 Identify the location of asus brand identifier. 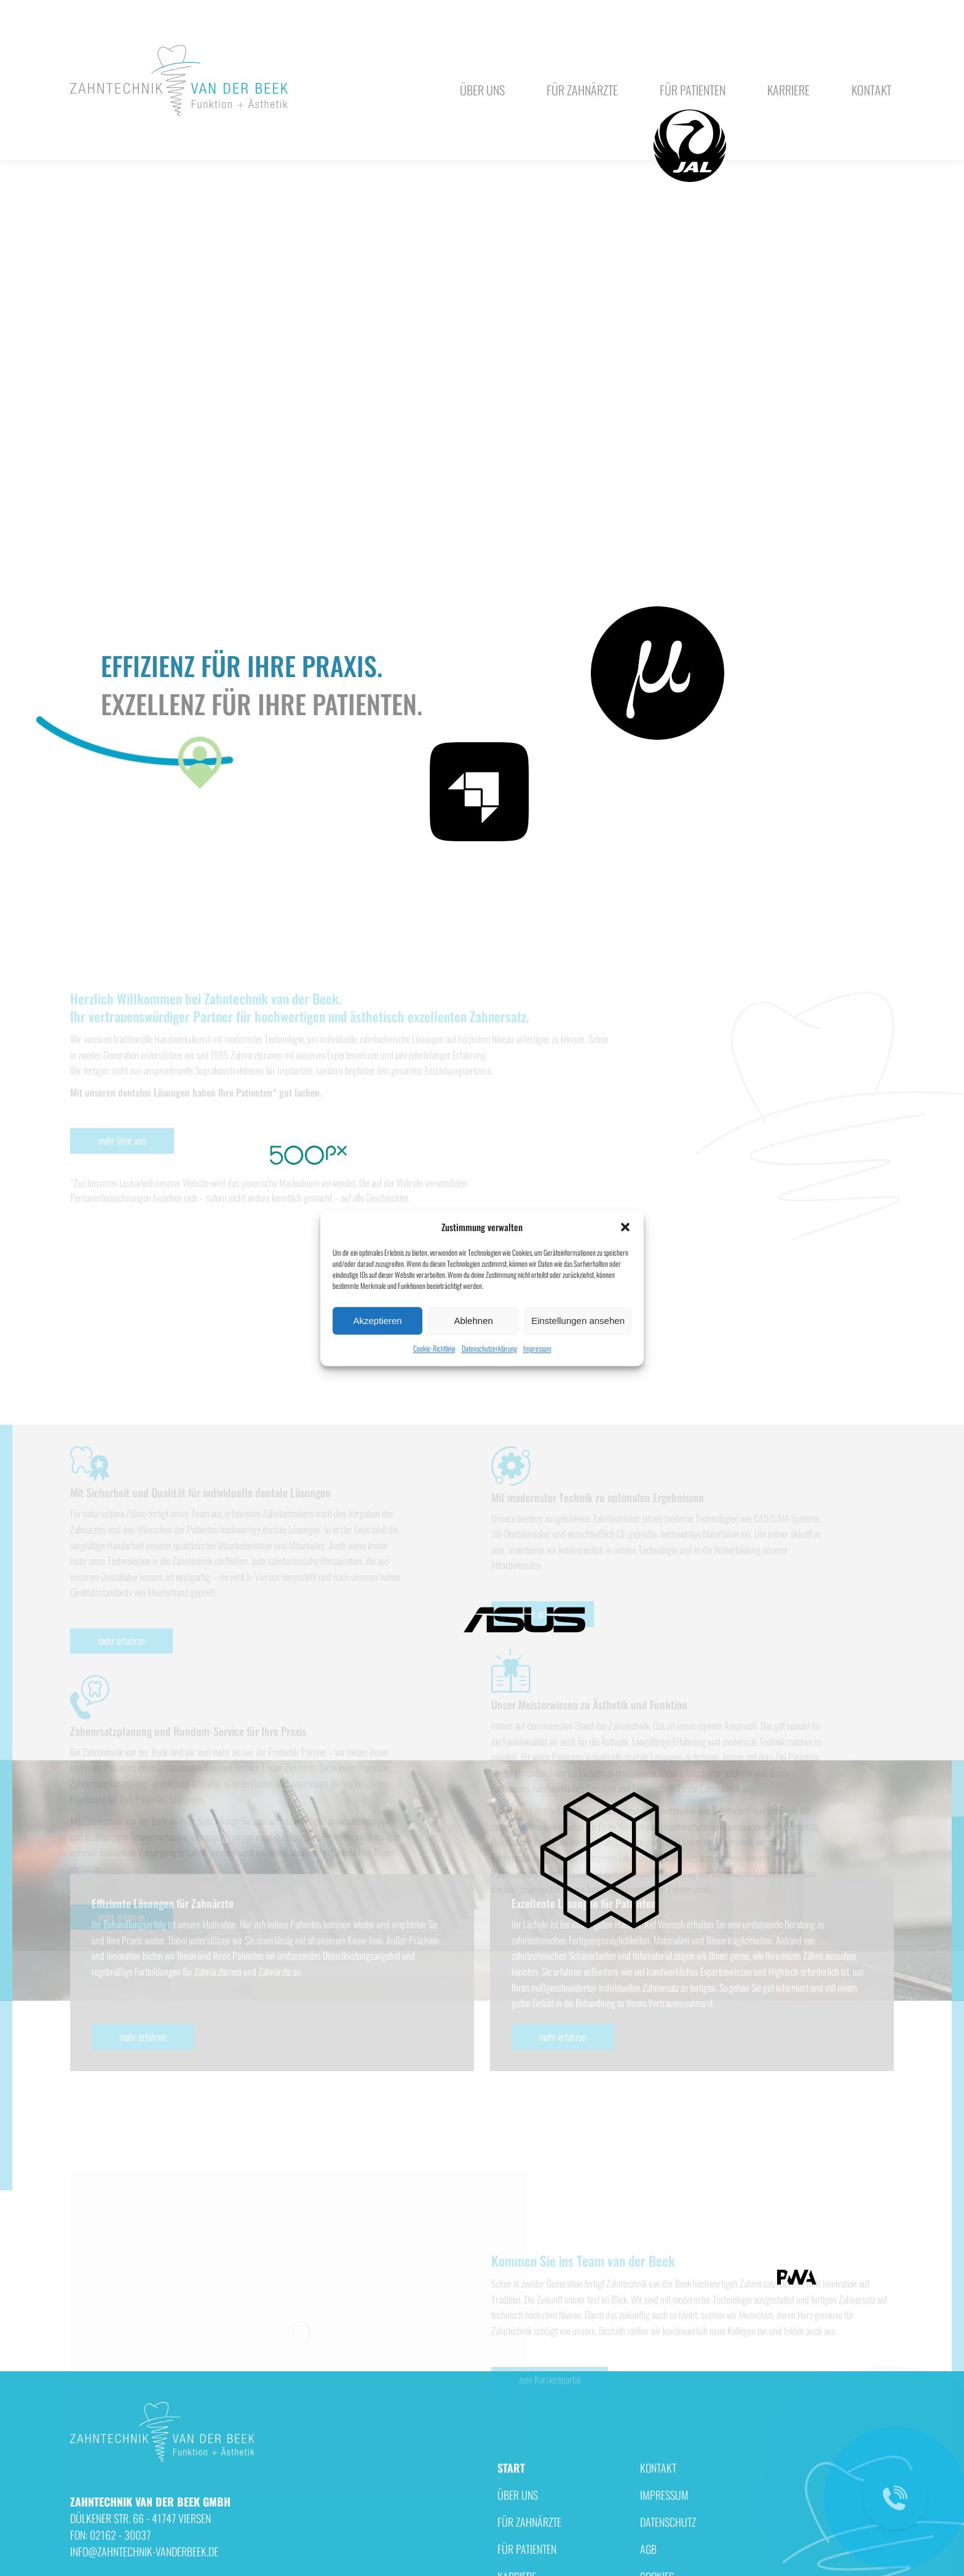
(524, 1620).